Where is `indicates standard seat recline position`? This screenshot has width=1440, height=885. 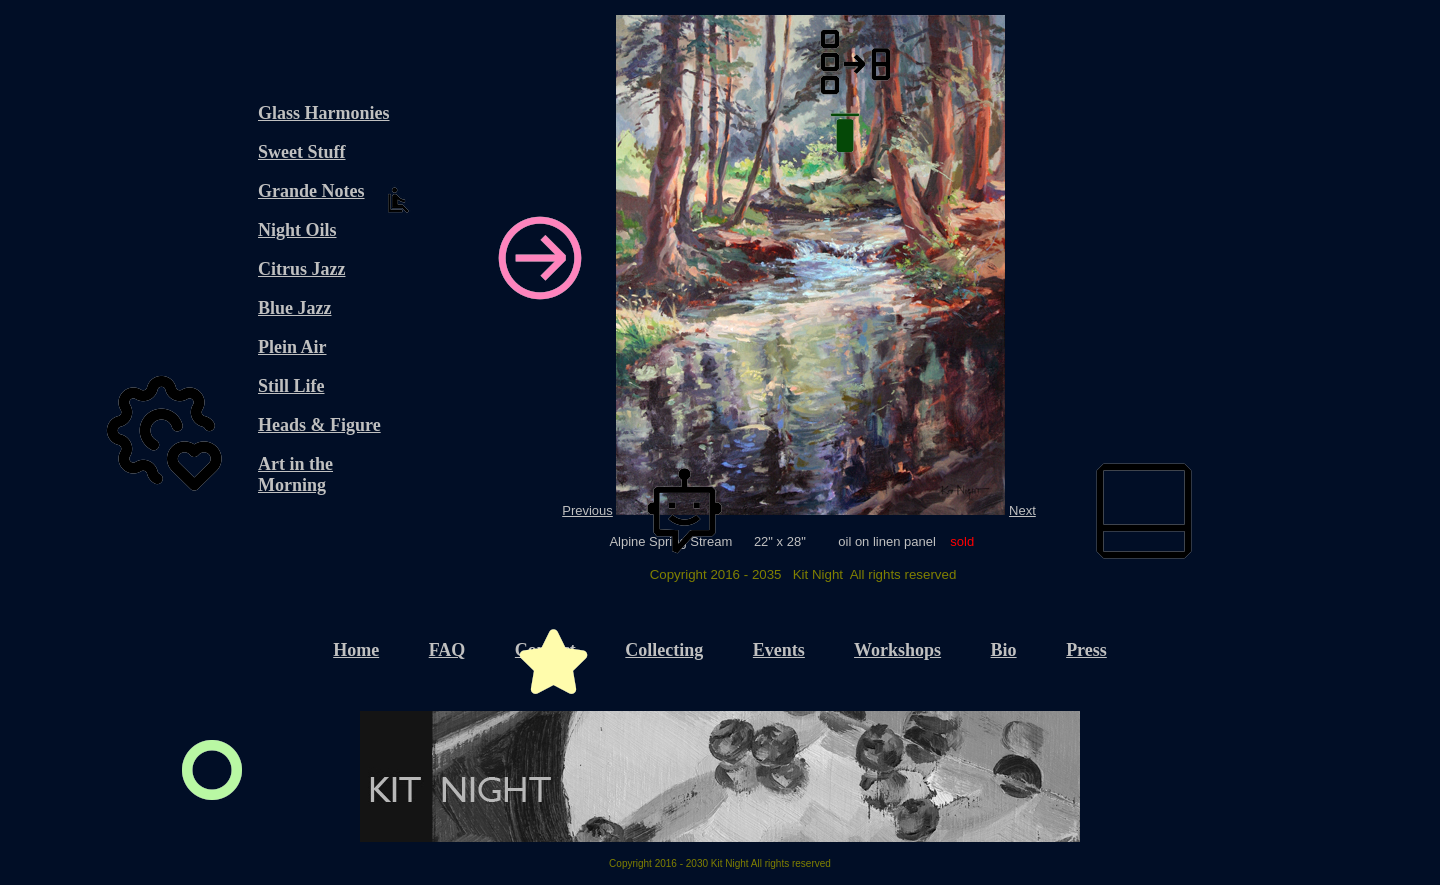
indicates standard seat recline position is located at coordinates (398, 200).